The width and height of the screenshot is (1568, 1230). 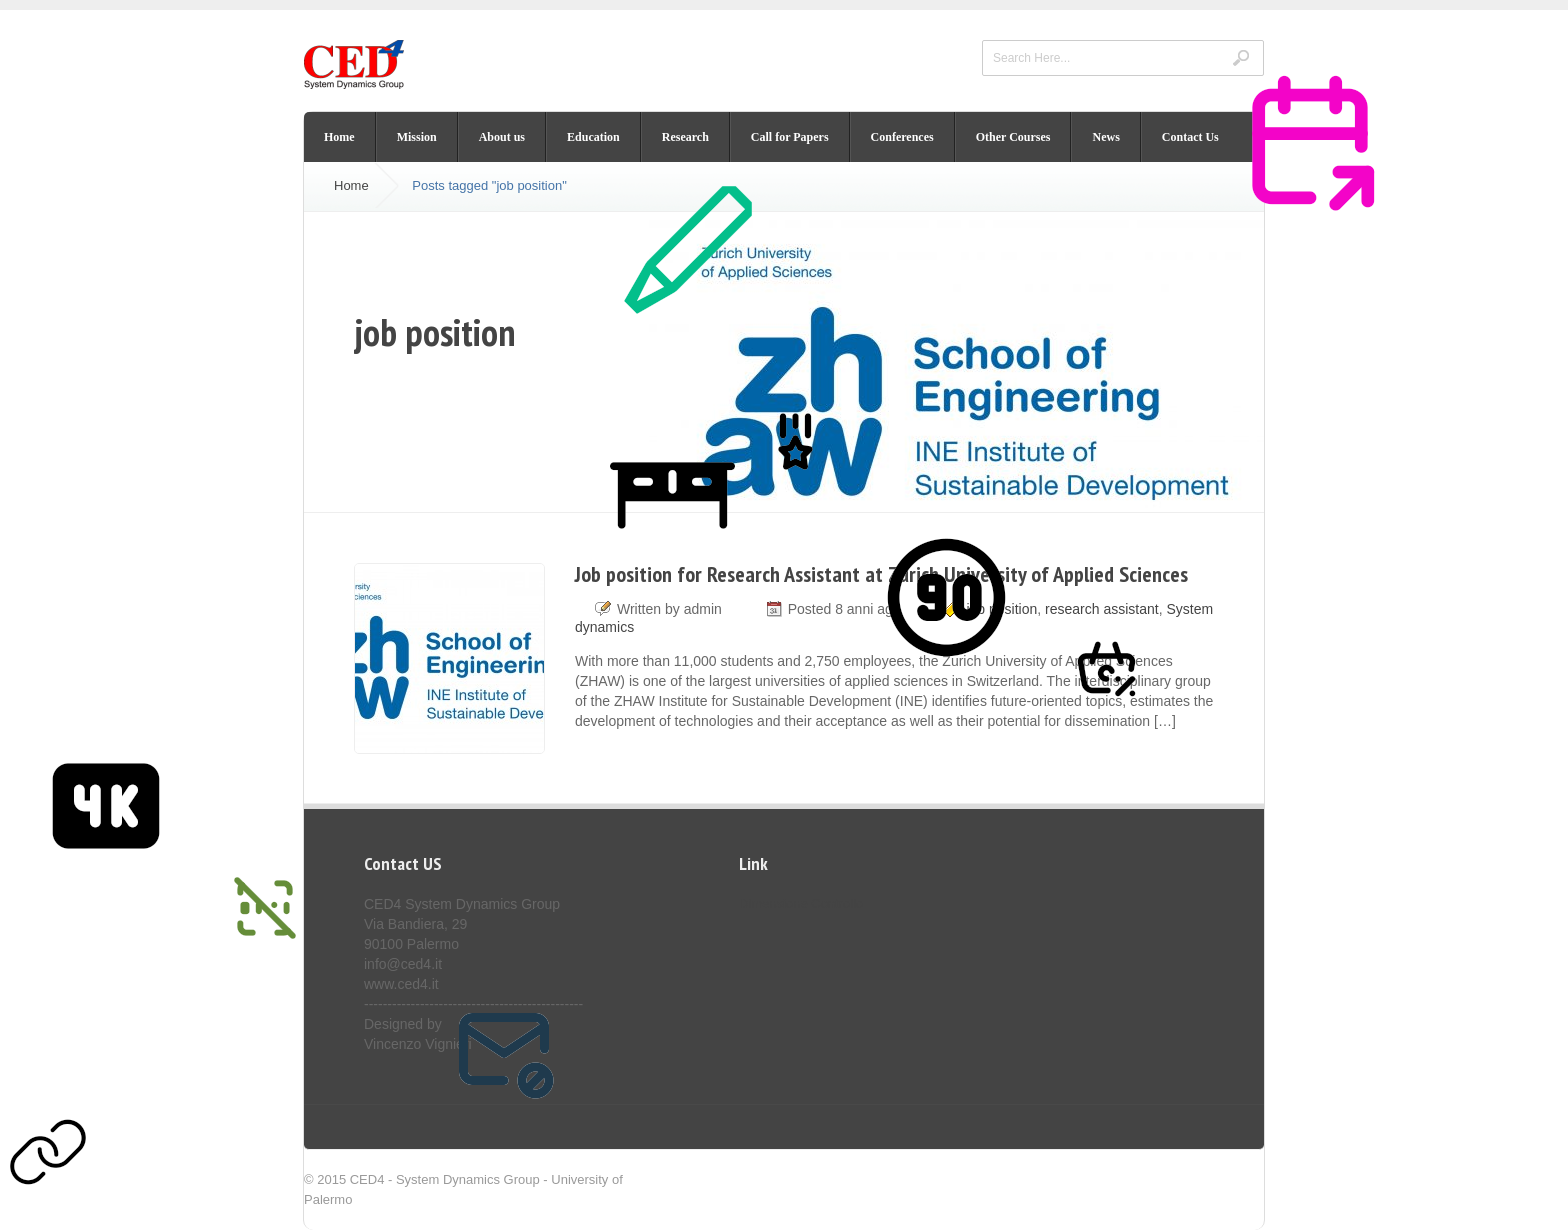 I want to click on edit this item, so click(x=688, y=250).